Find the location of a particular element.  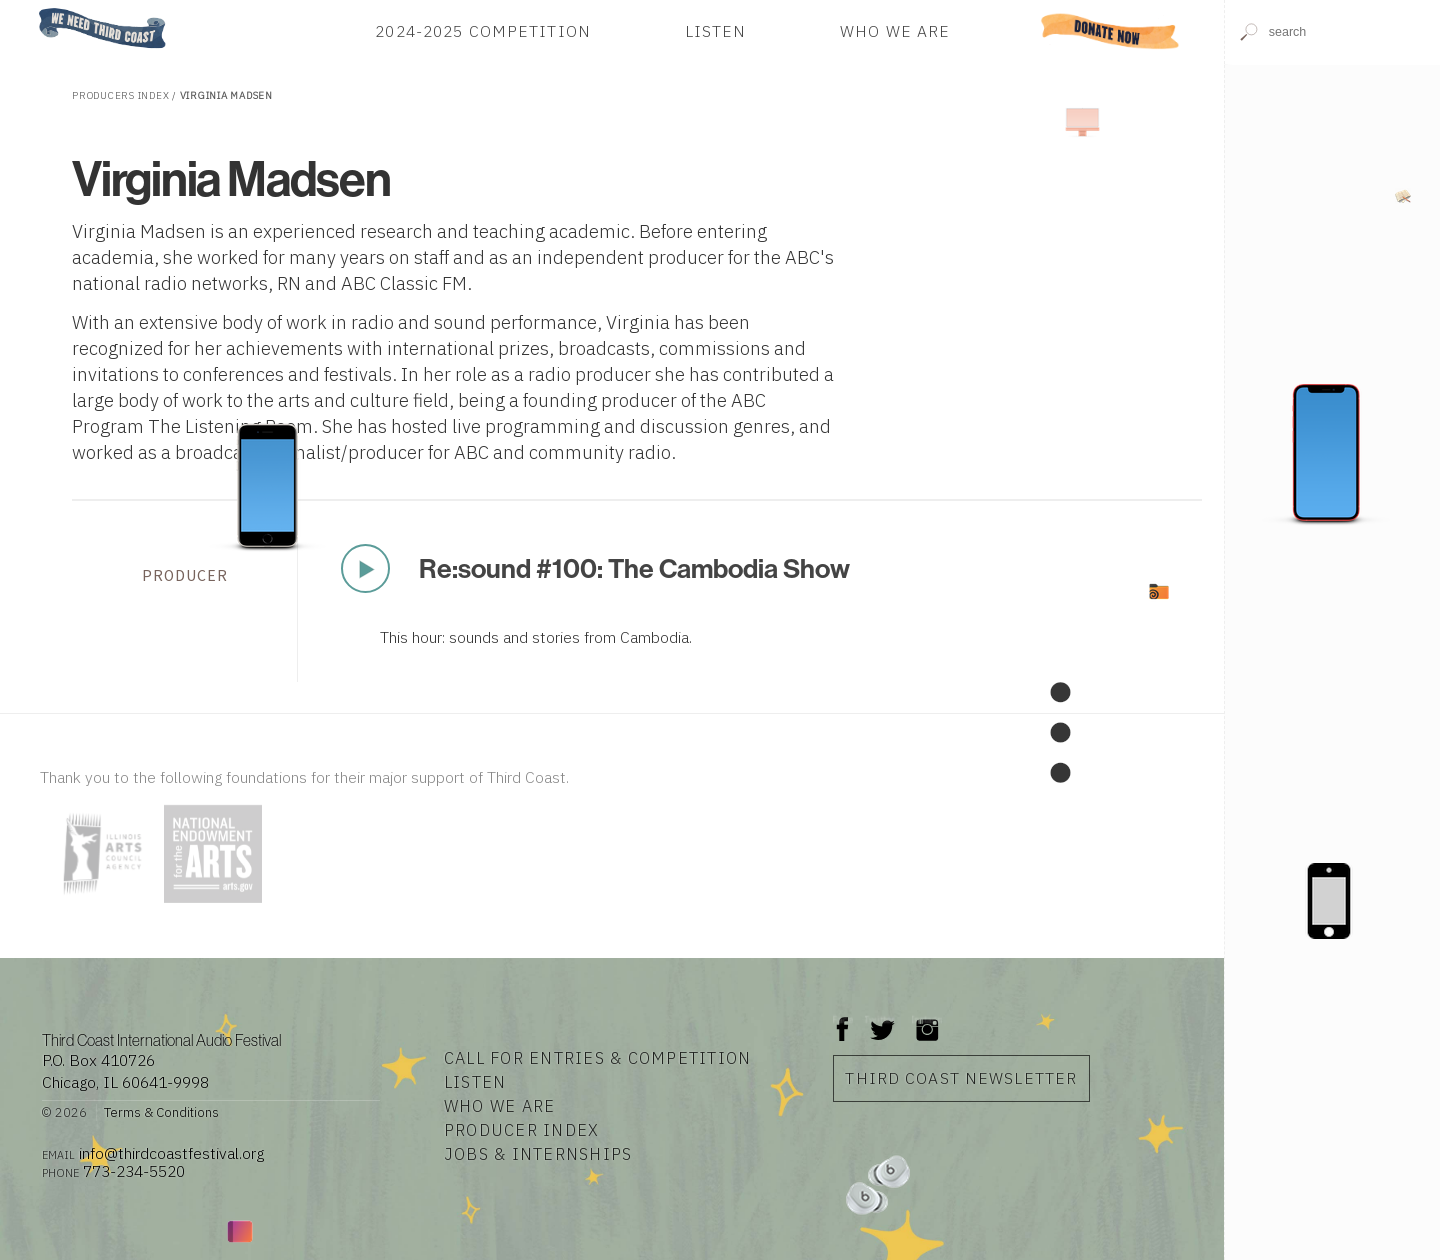

access more options or settings is located at coordinates (1060, 732).